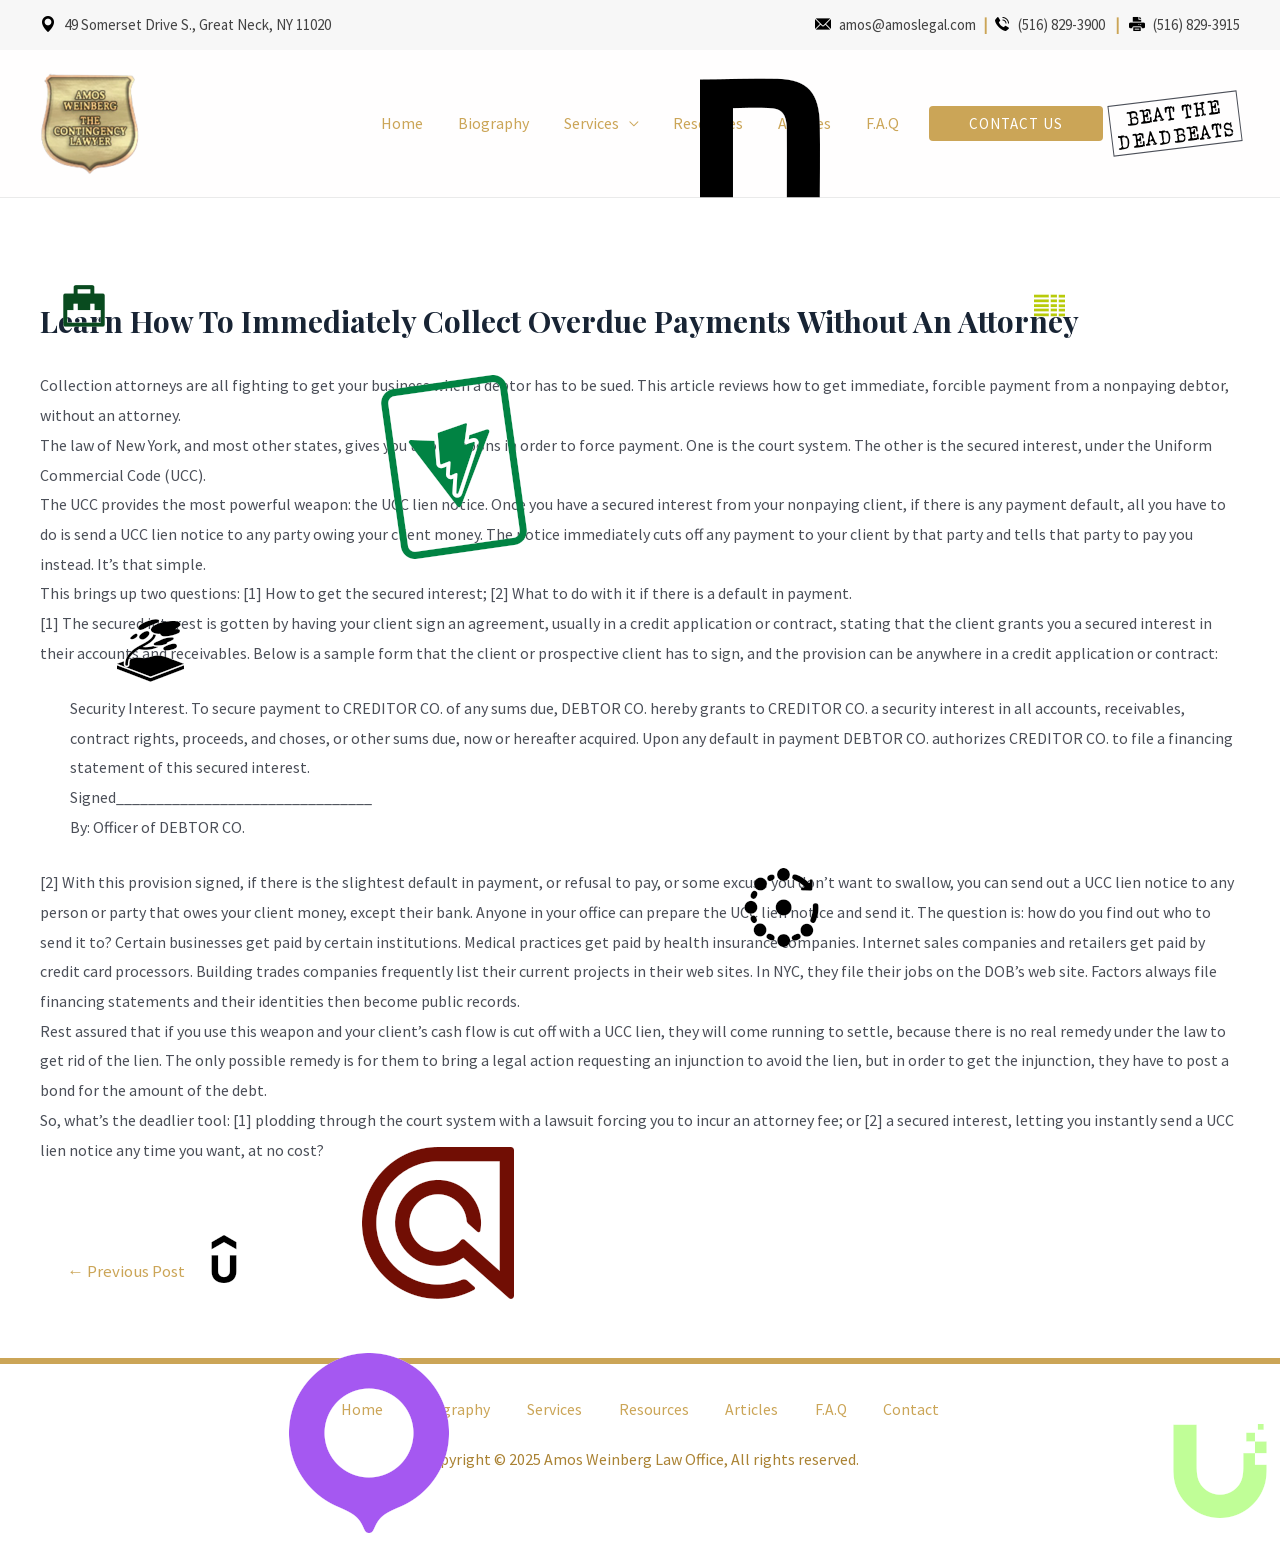  I want to click on open OsmAnd navigation app, so click(369, 1443).